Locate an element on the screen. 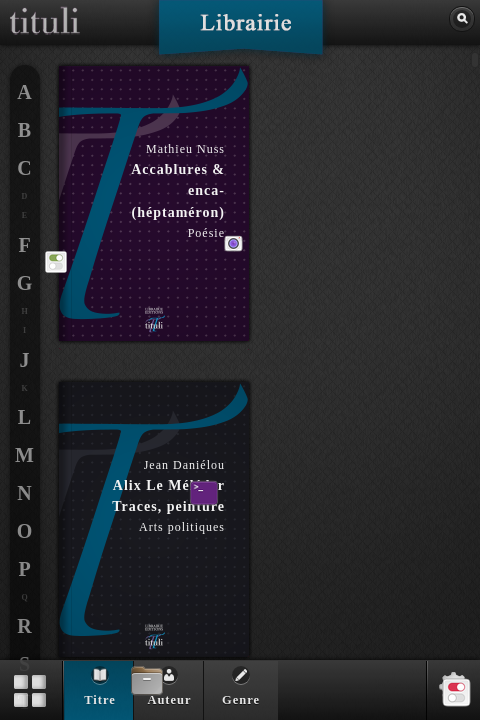  open system tweaks or settings customization is located at coordinates (456, 692).